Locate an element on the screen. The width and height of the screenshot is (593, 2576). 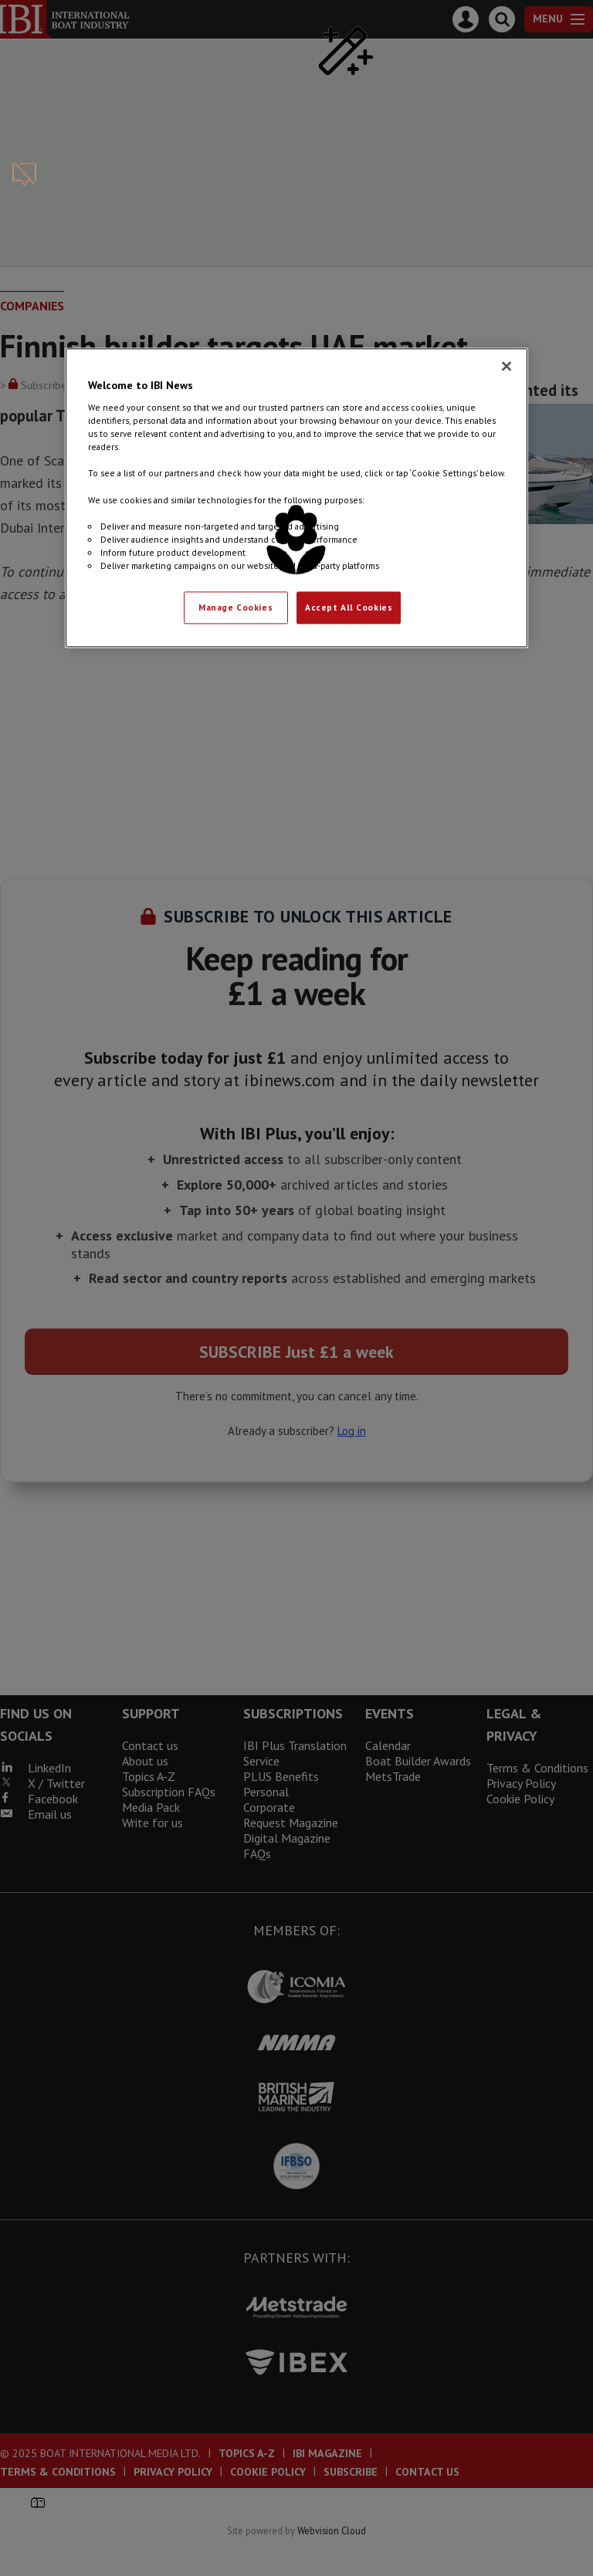
mute or disable chat notifications is located at coordinates (24, 173).